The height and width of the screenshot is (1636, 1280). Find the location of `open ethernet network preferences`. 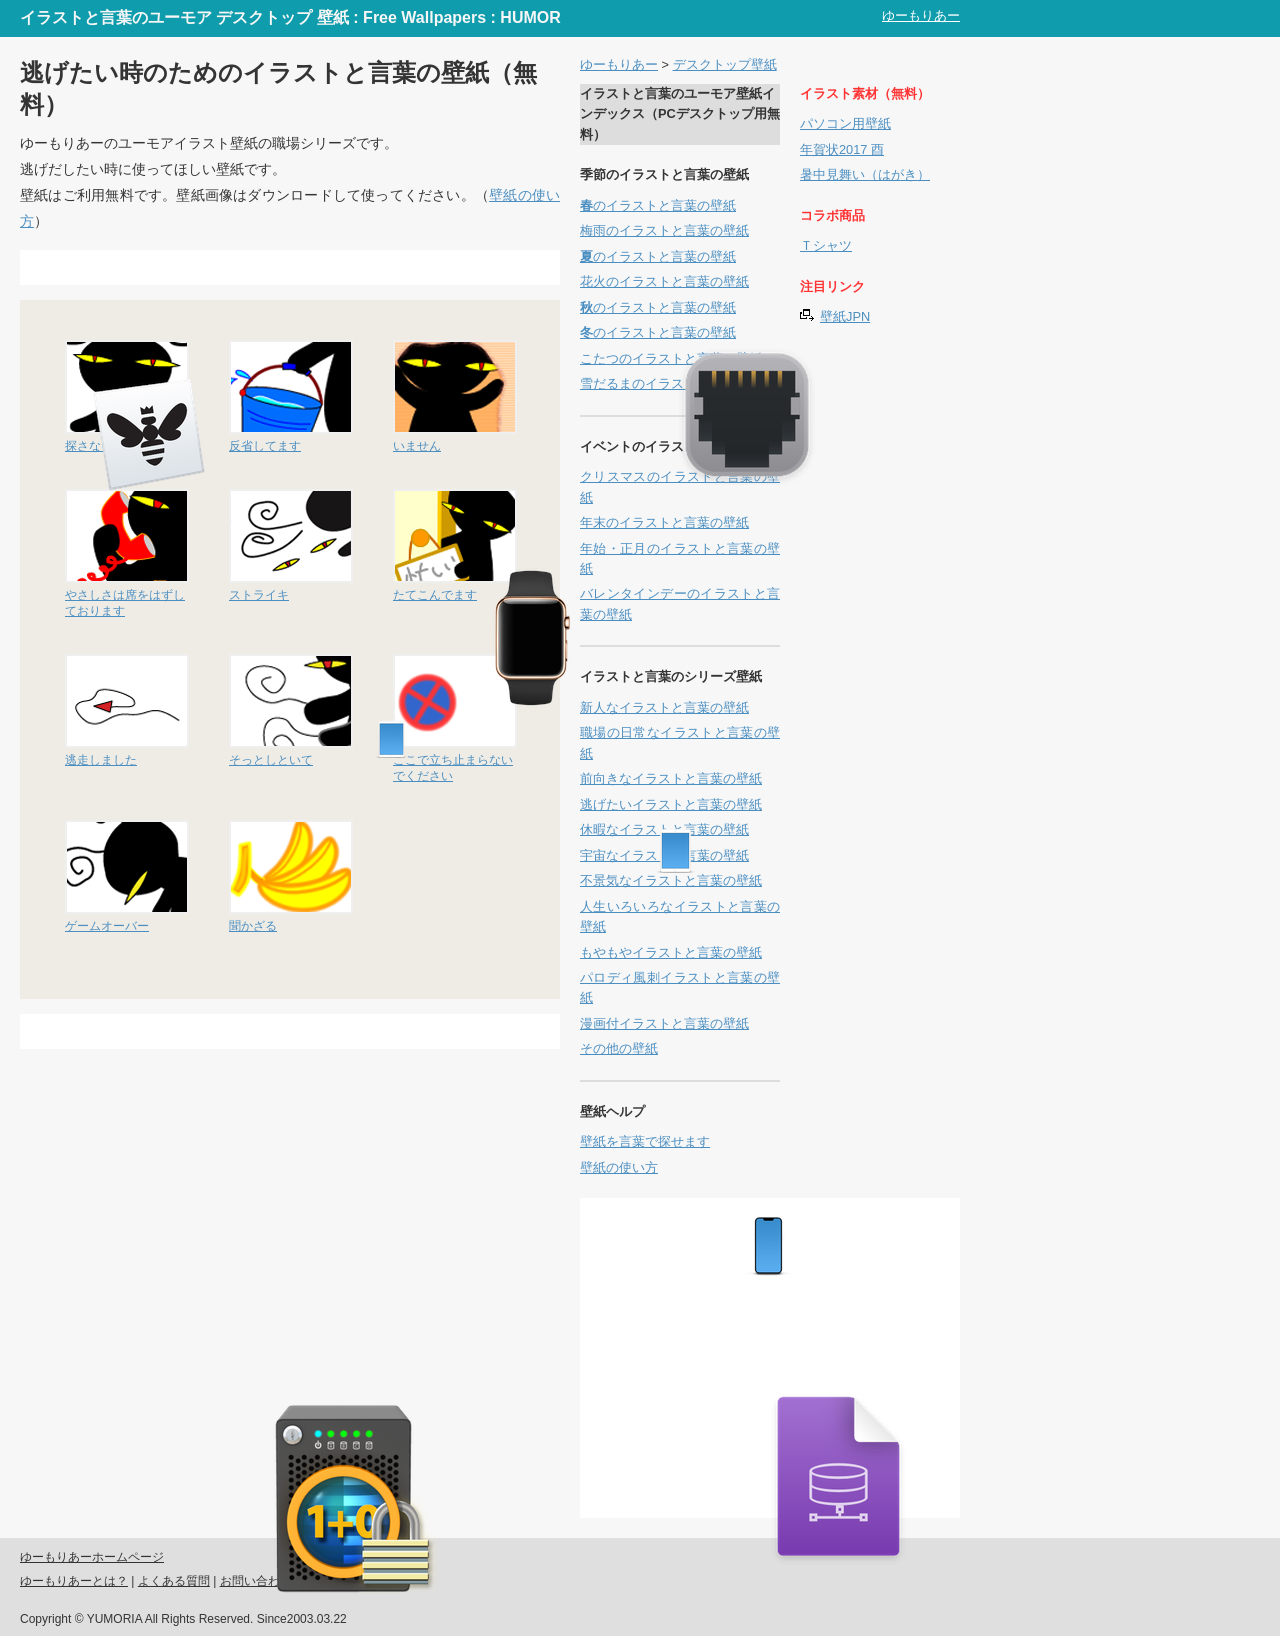

open ethernet network preferences is located at coordinates (747, 417).